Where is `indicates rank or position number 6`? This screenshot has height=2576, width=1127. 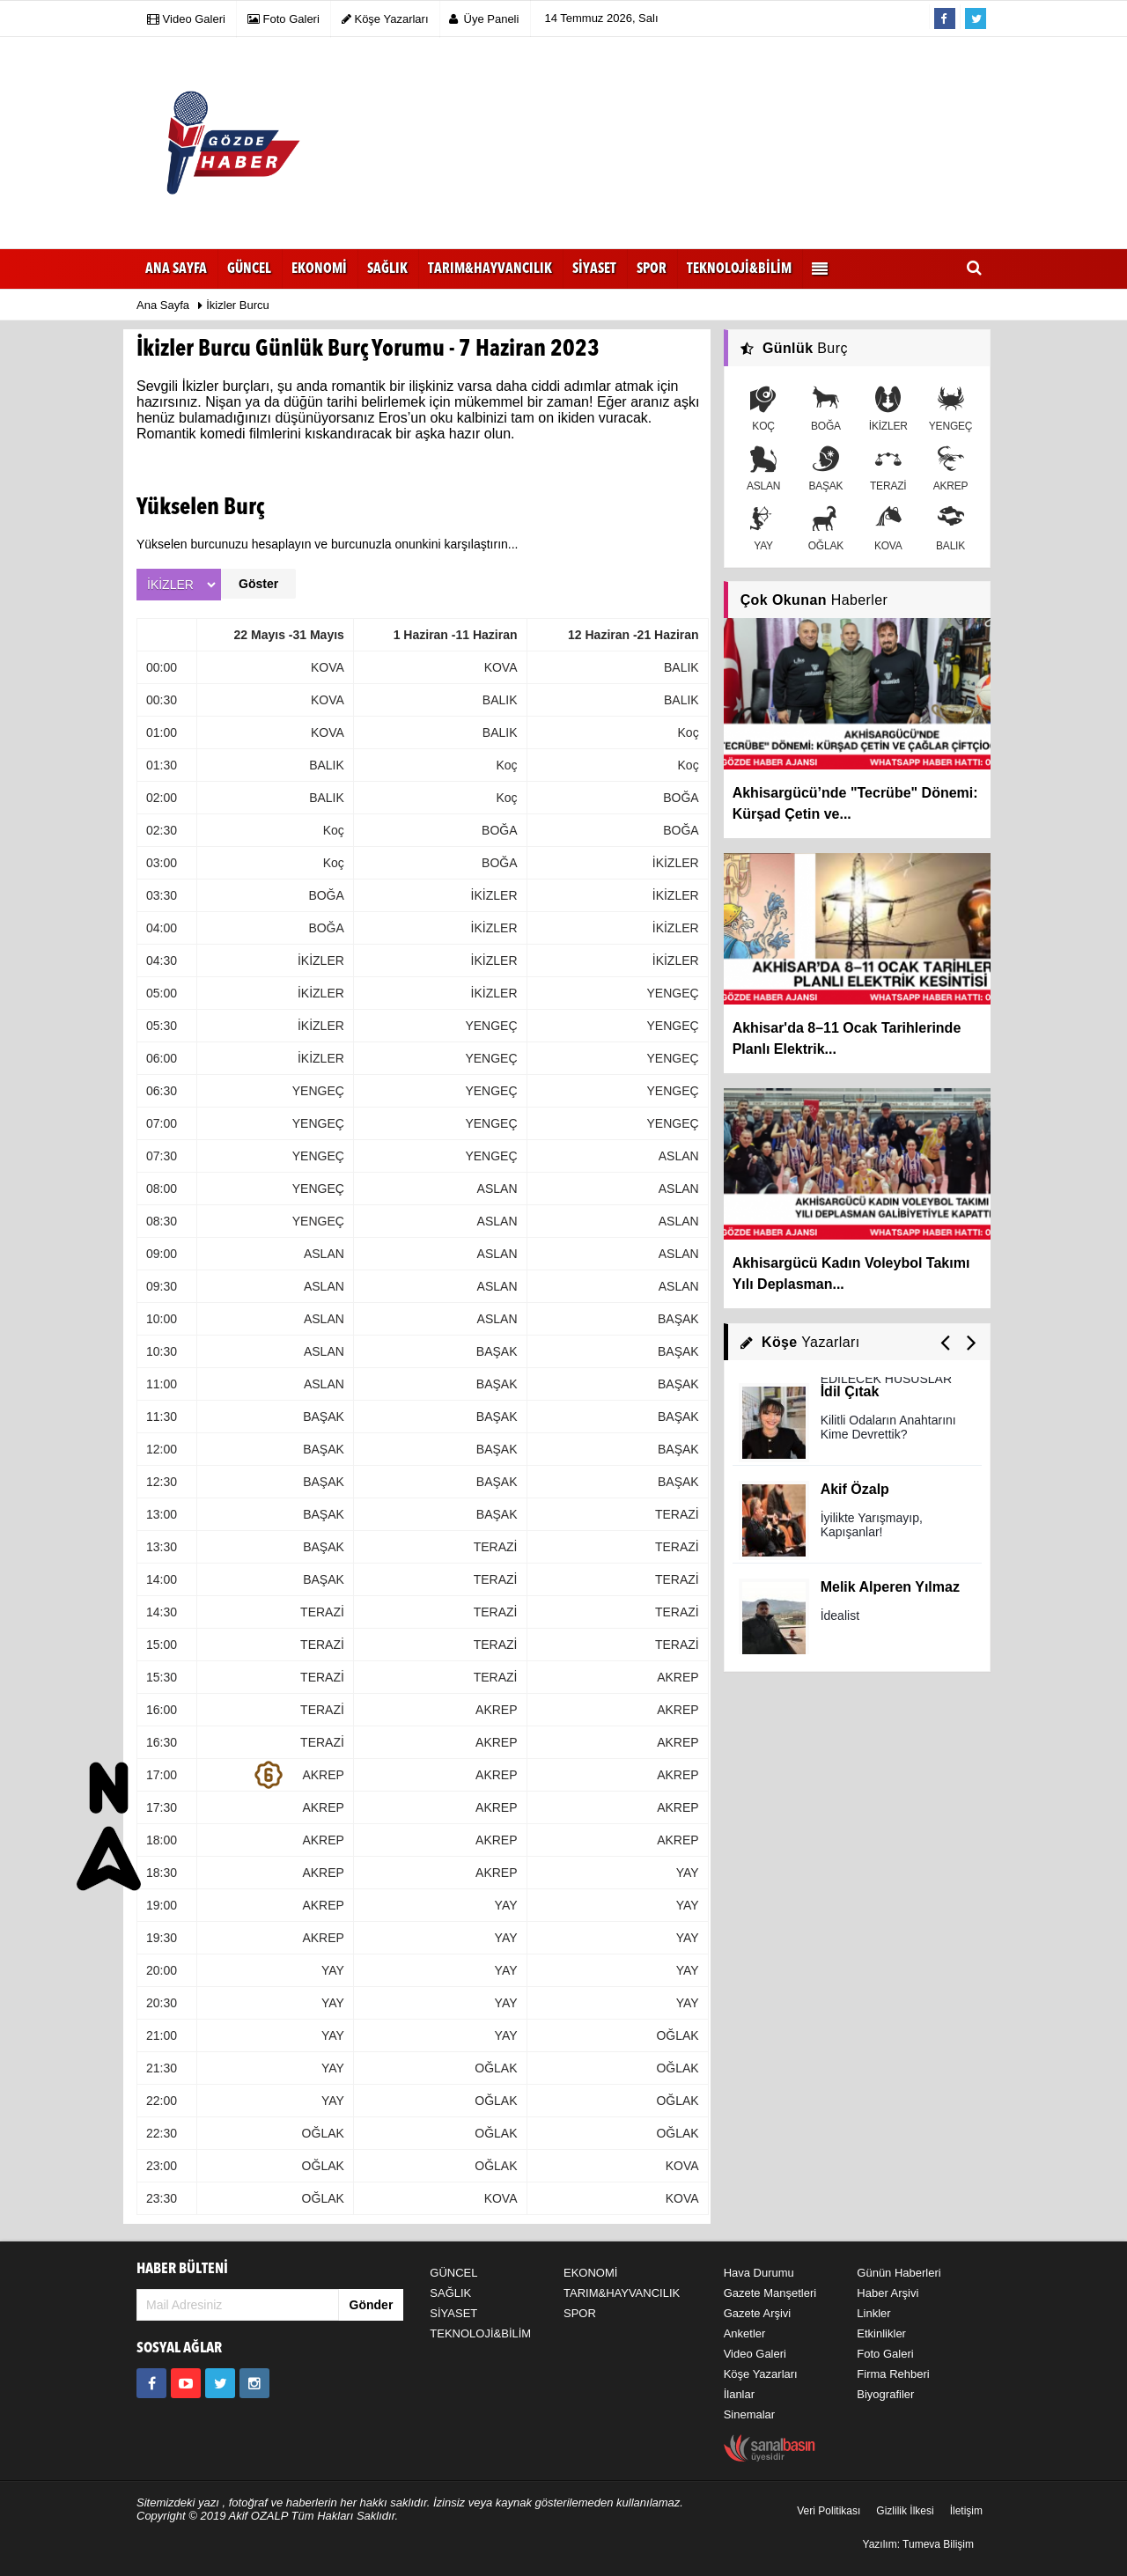
indicates rank or position number 6 is located at coordinates (269, 1775).